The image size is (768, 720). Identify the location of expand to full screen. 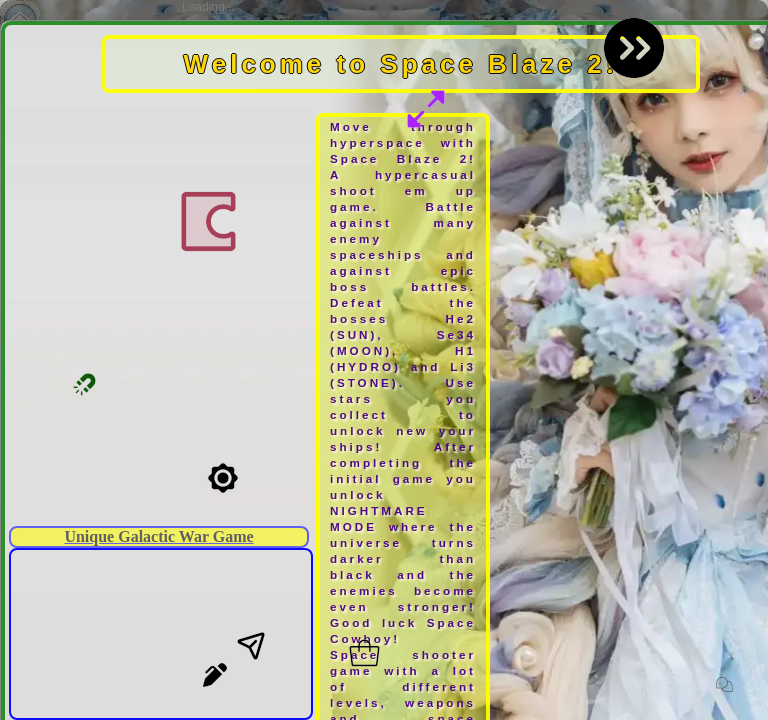
(426, 109).